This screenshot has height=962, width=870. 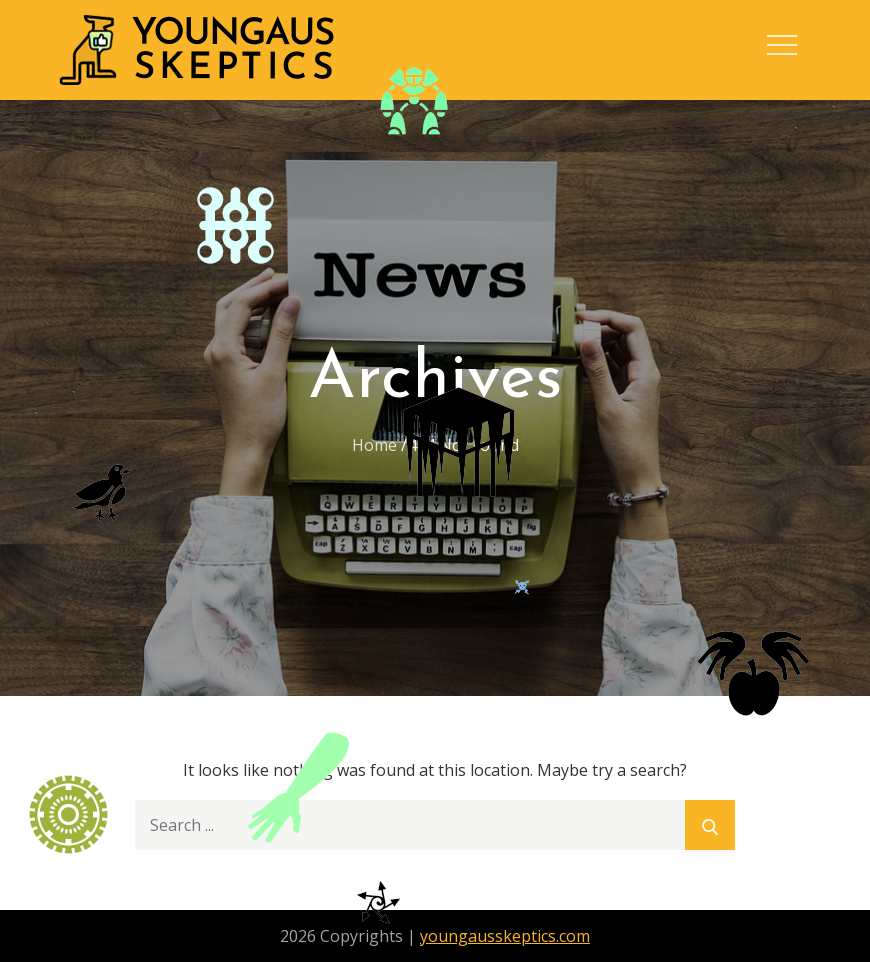 I want to click on indicates a trap or deceptive reward in gameplay, so click(x=753, y=668).